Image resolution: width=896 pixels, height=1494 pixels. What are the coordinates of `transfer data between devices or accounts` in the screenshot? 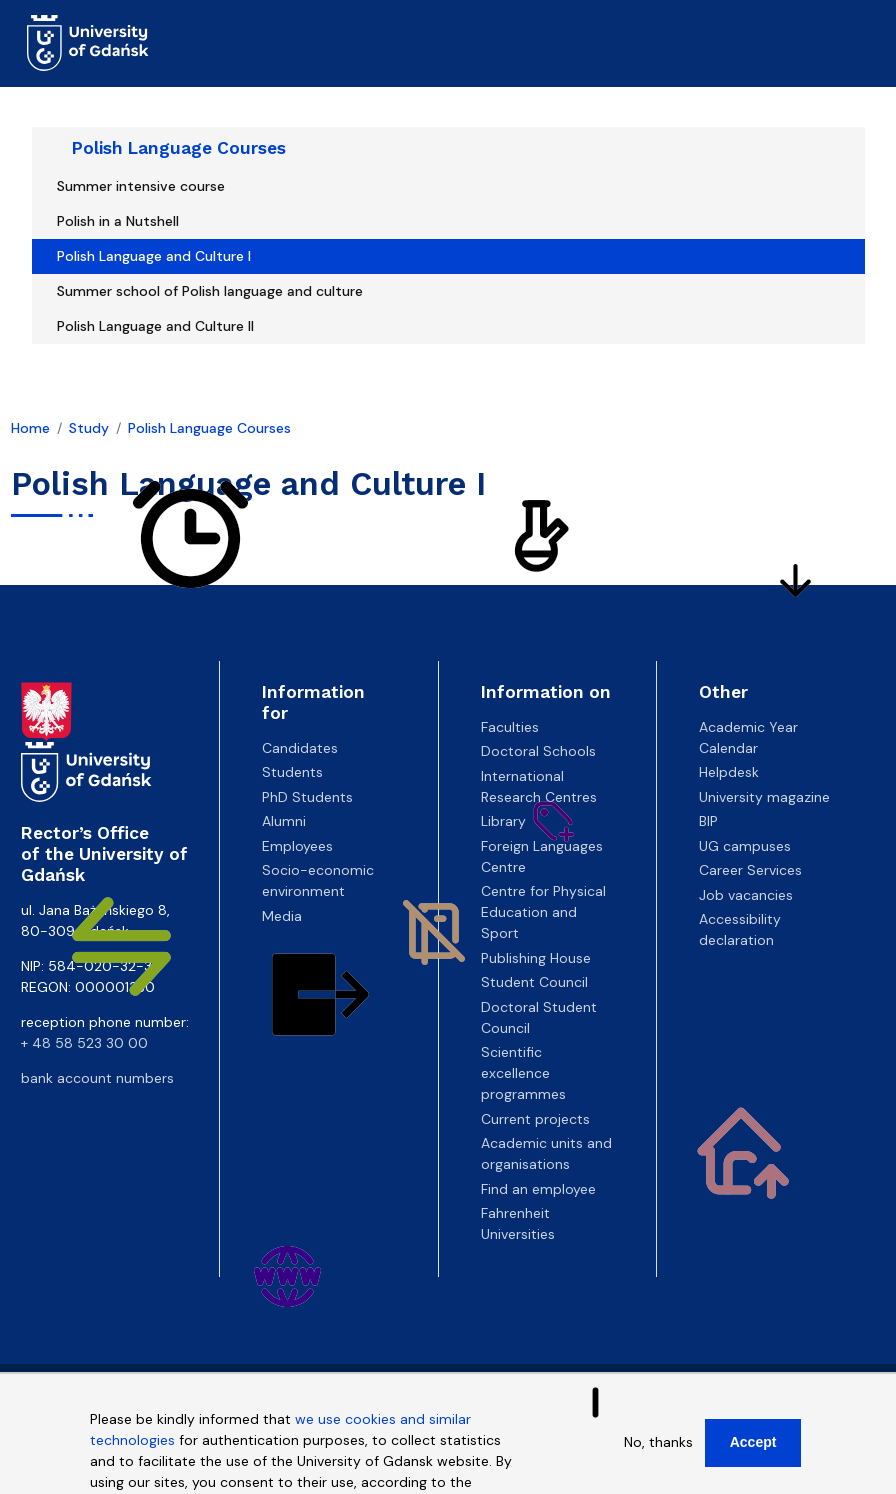 It's located at (121, 946).